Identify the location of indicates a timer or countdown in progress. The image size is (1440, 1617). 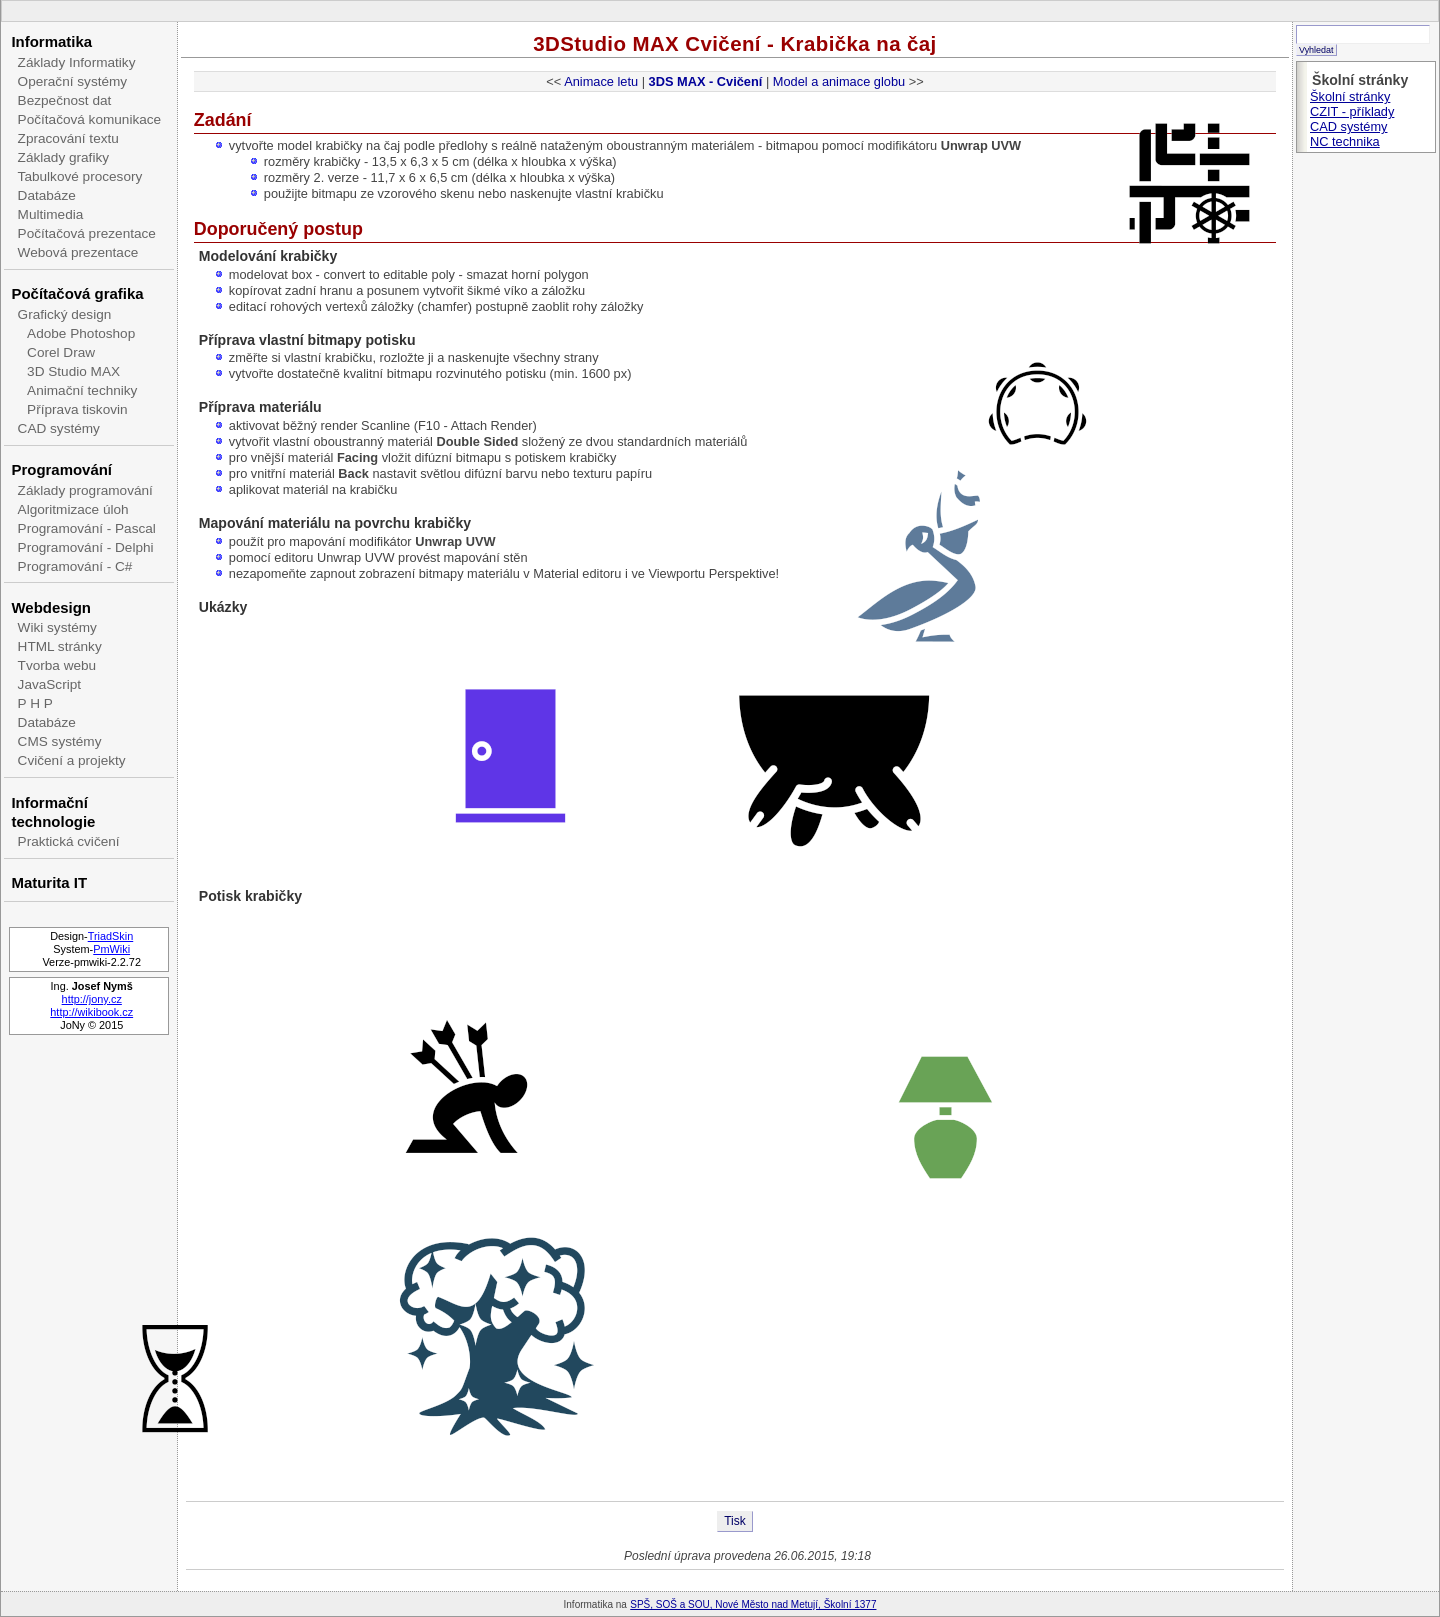
(174, 1378).